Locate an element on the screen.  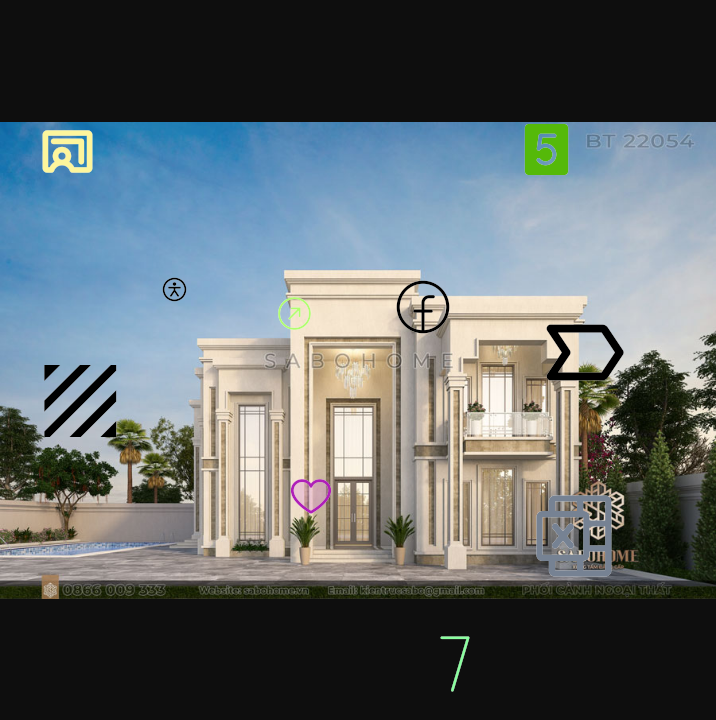
add a tag or label to an item is located at coordinates (582, 352).